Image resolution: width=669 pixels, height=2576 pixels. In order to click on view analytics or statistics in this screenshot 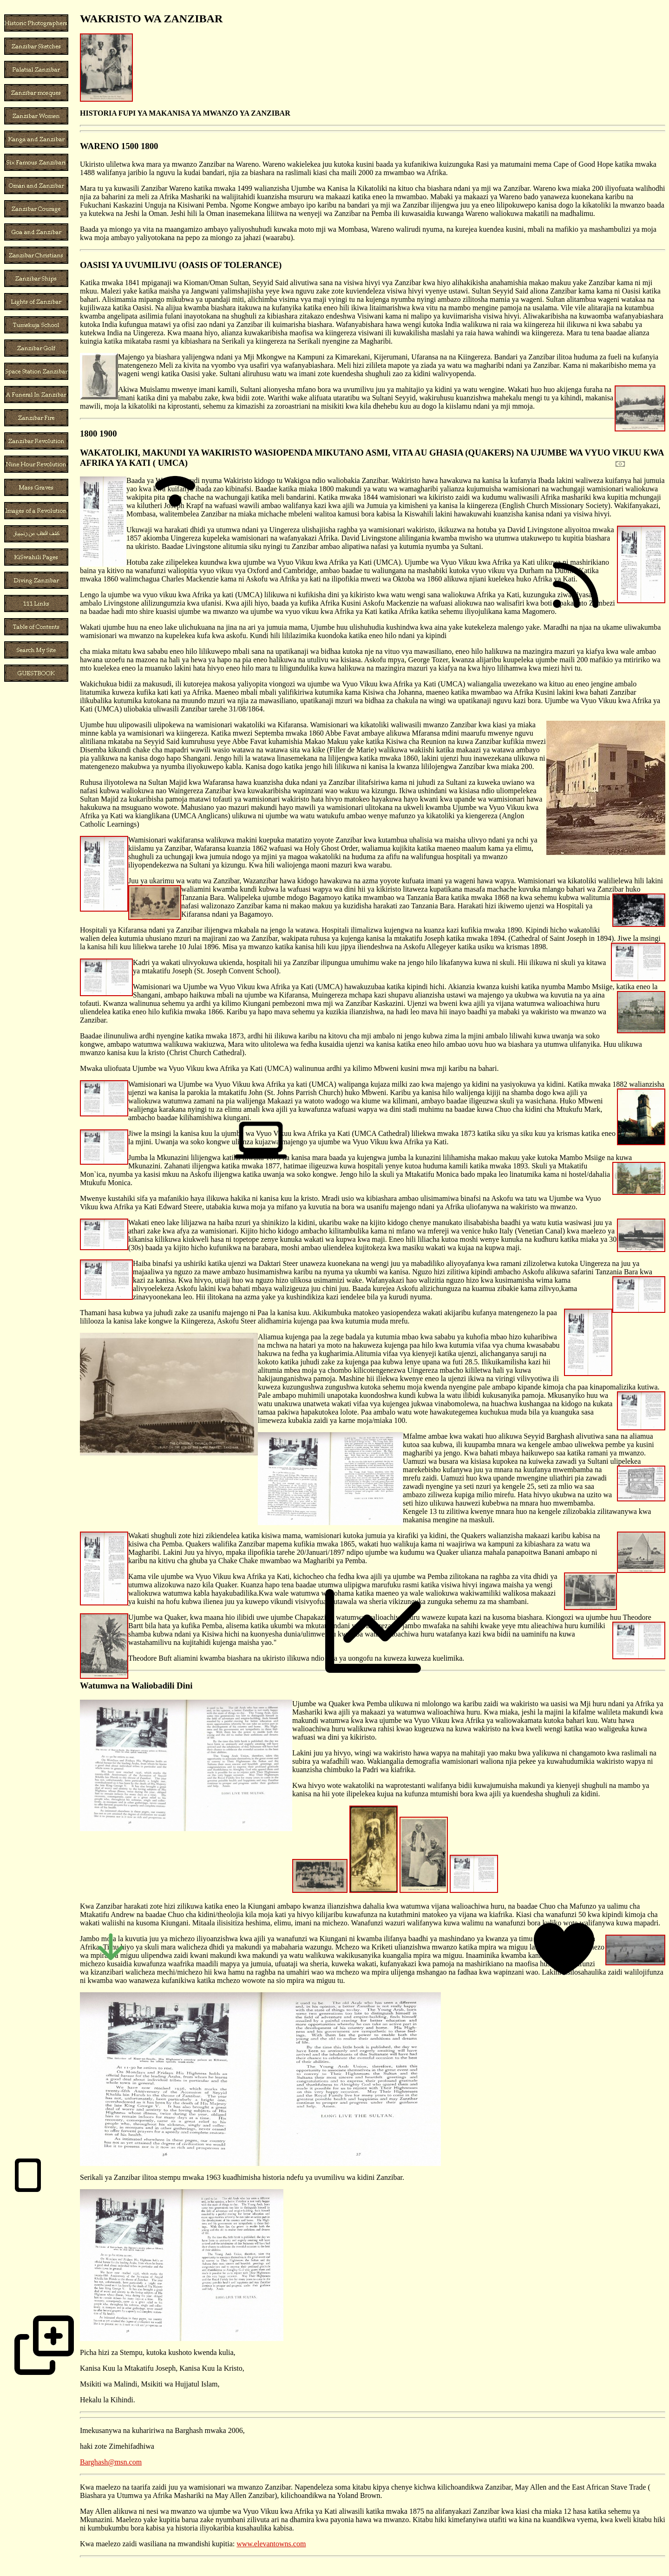, I will do `click(373, 1631)`.